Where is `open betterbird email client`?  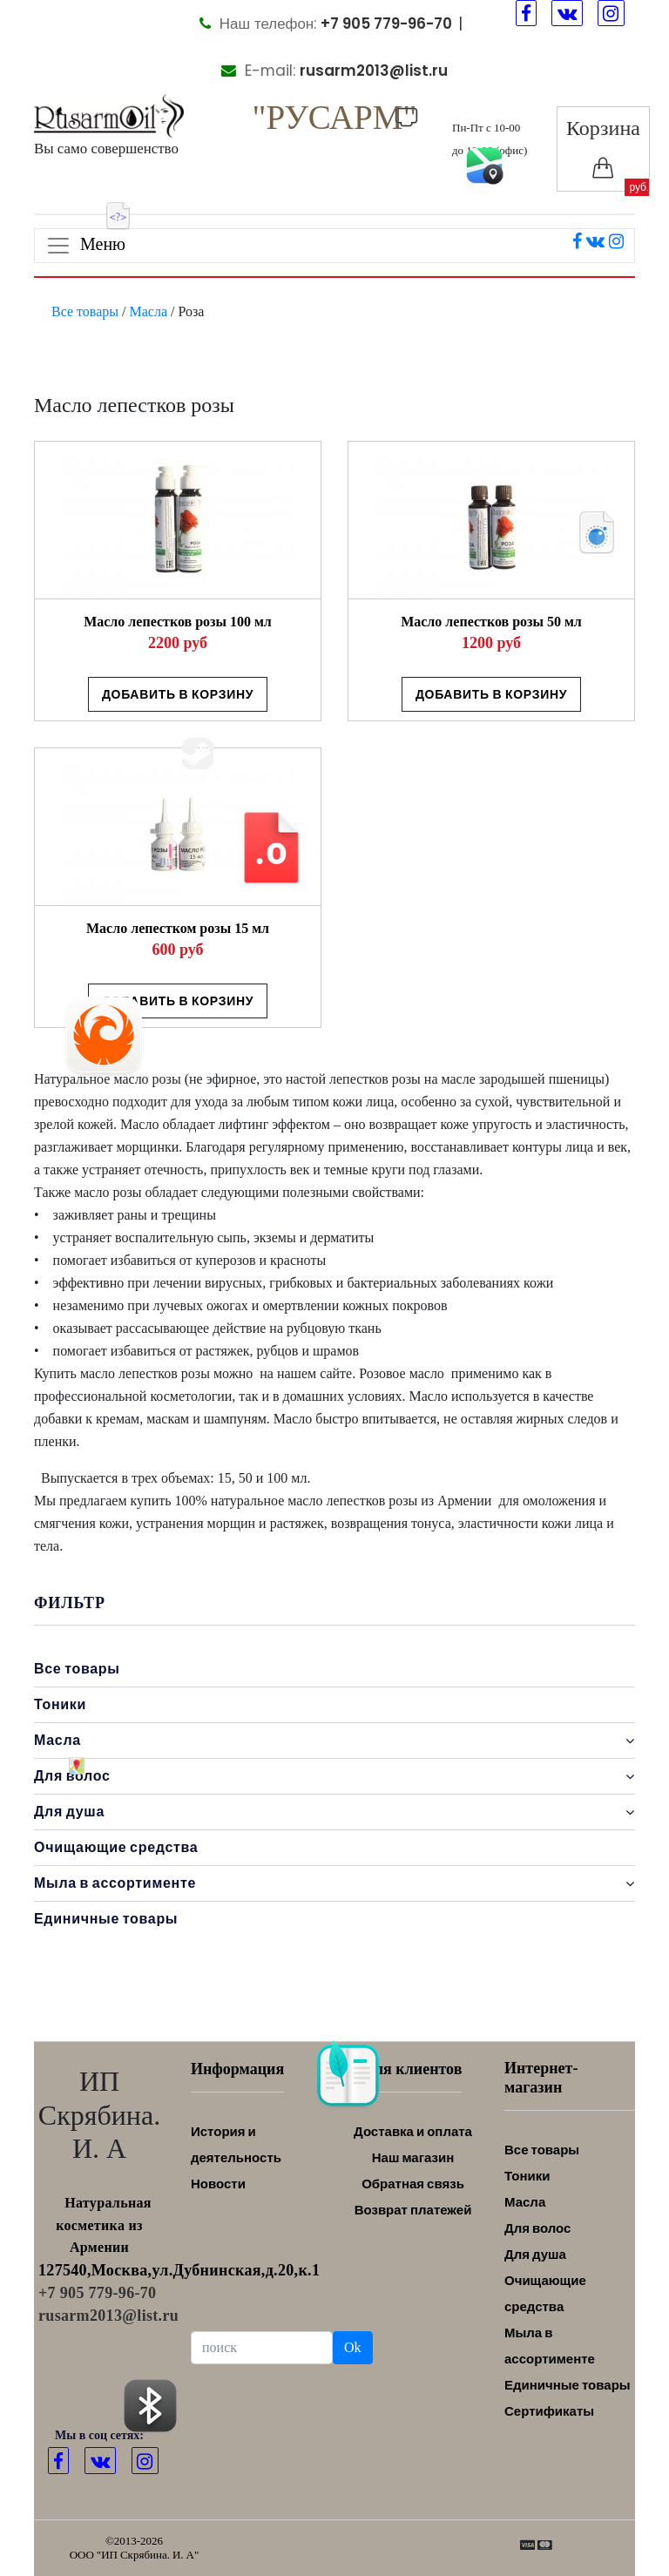 open betterbird email client is located at coordinates (104, 1035).